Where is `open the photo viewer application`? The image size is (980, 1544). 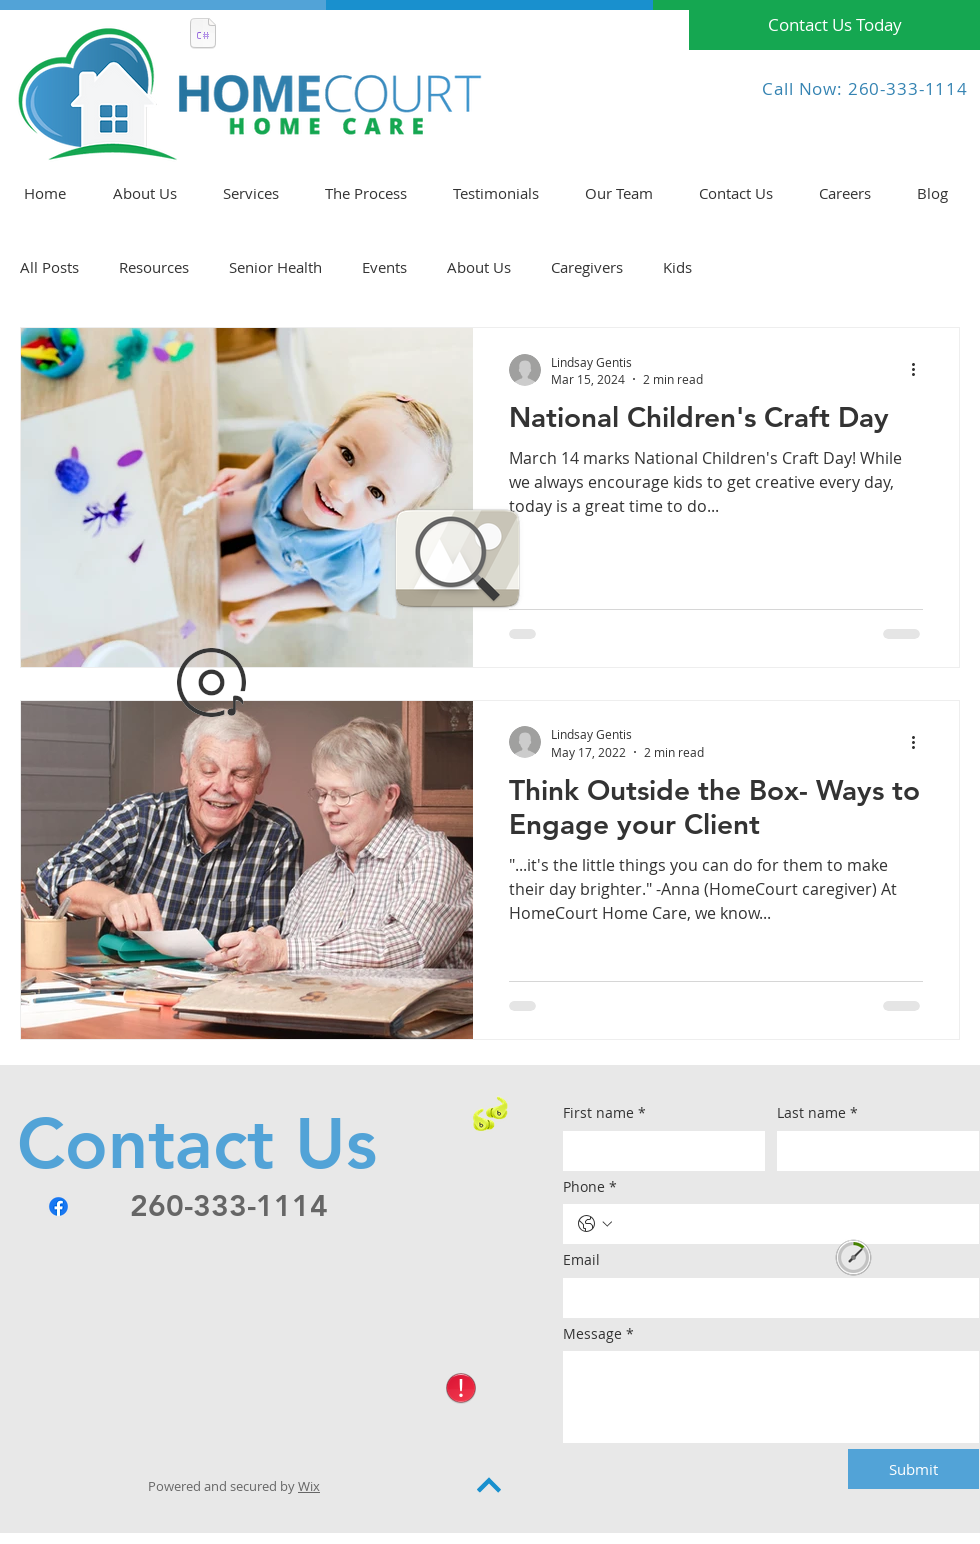
open the photo viewer application is located at coordinates (457, 558).